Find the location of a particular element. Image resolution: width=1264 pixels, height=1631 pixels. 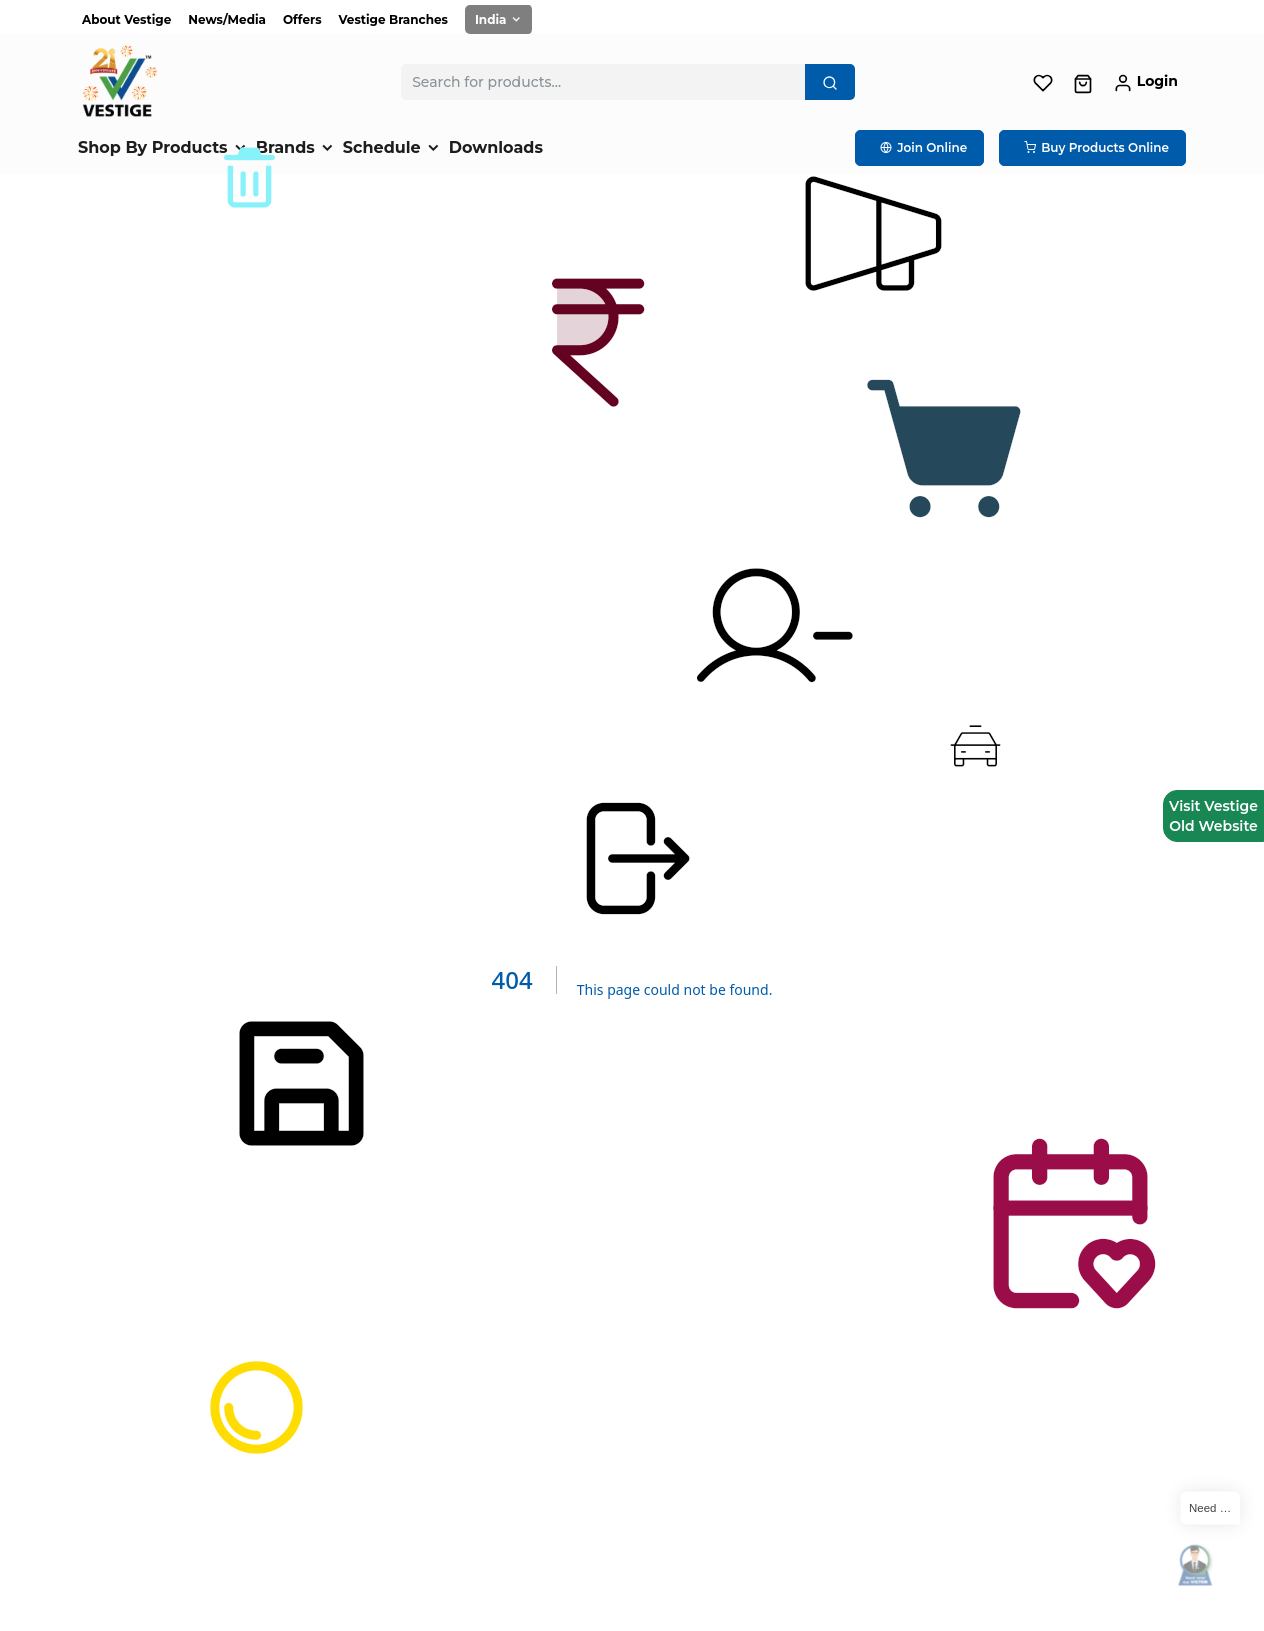

remove a user or contact is located at coordinates (769, 630).